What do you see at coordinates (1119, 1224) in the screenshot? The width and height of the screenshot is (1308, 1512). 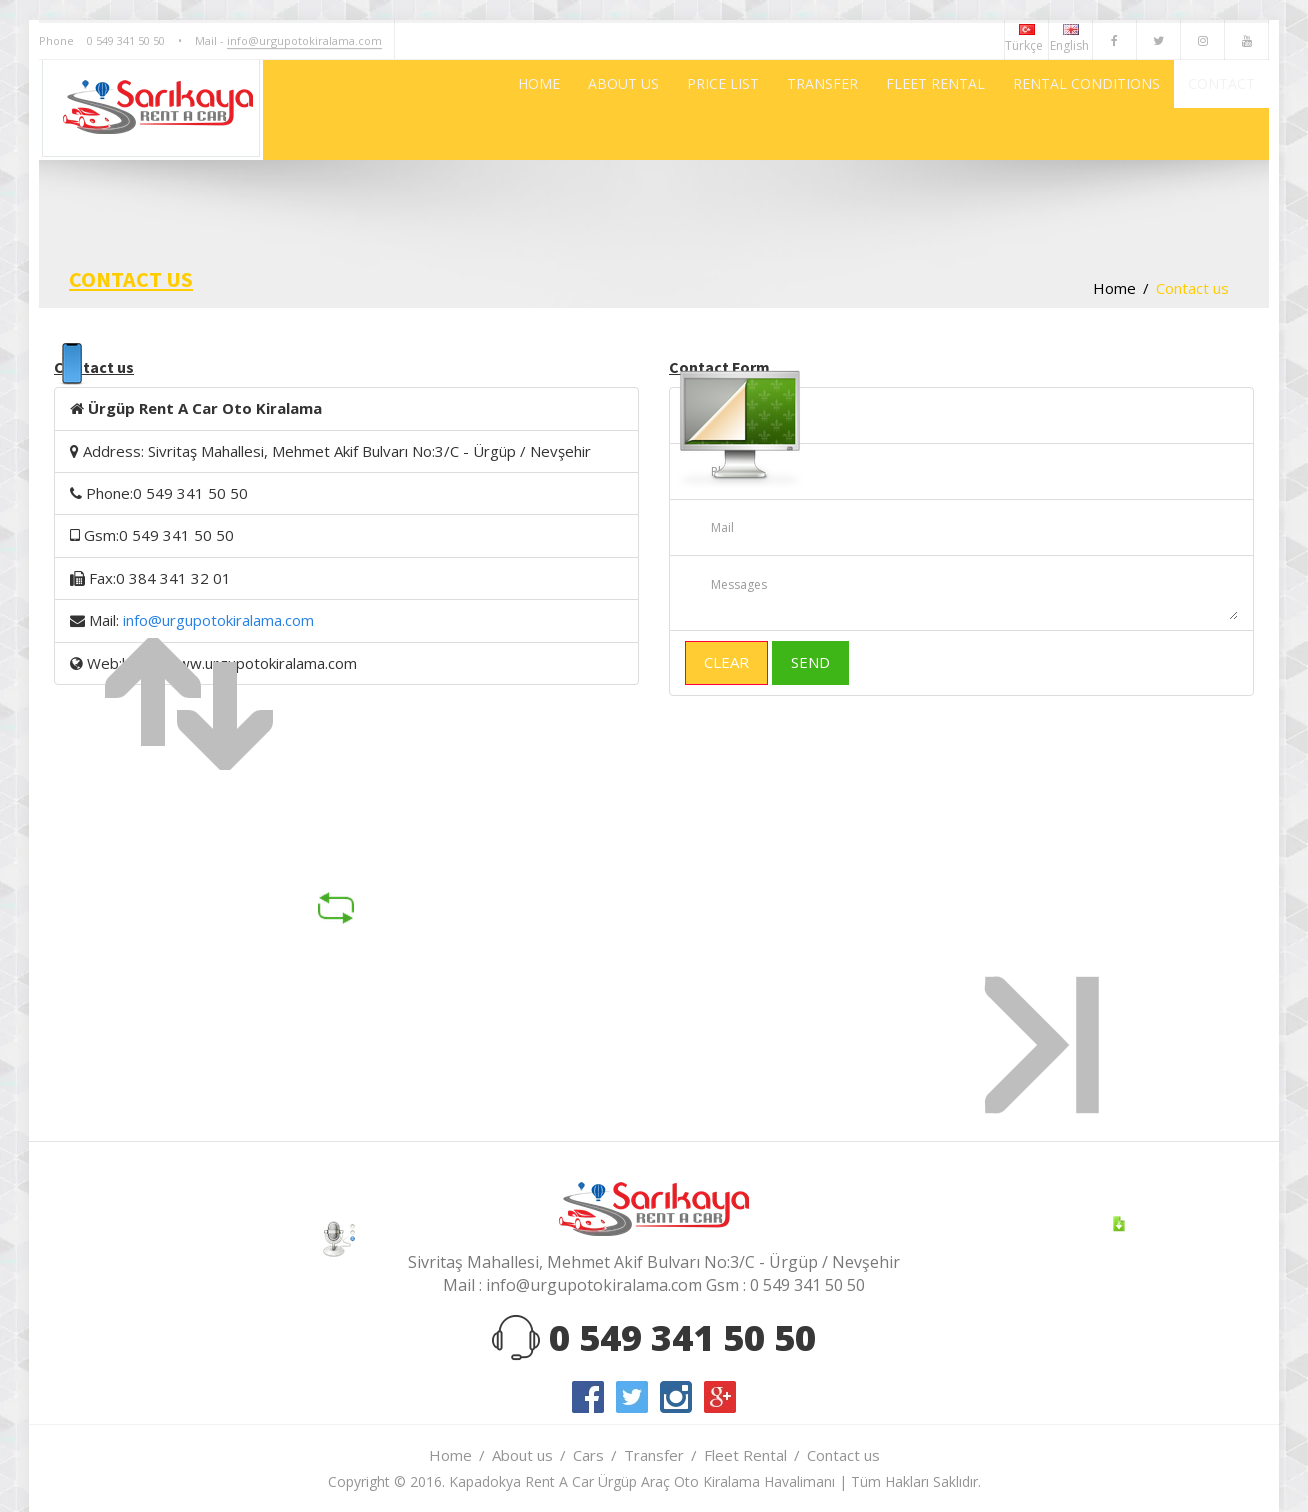 I see `file download in progress` at bounding box center [1119, 1224].